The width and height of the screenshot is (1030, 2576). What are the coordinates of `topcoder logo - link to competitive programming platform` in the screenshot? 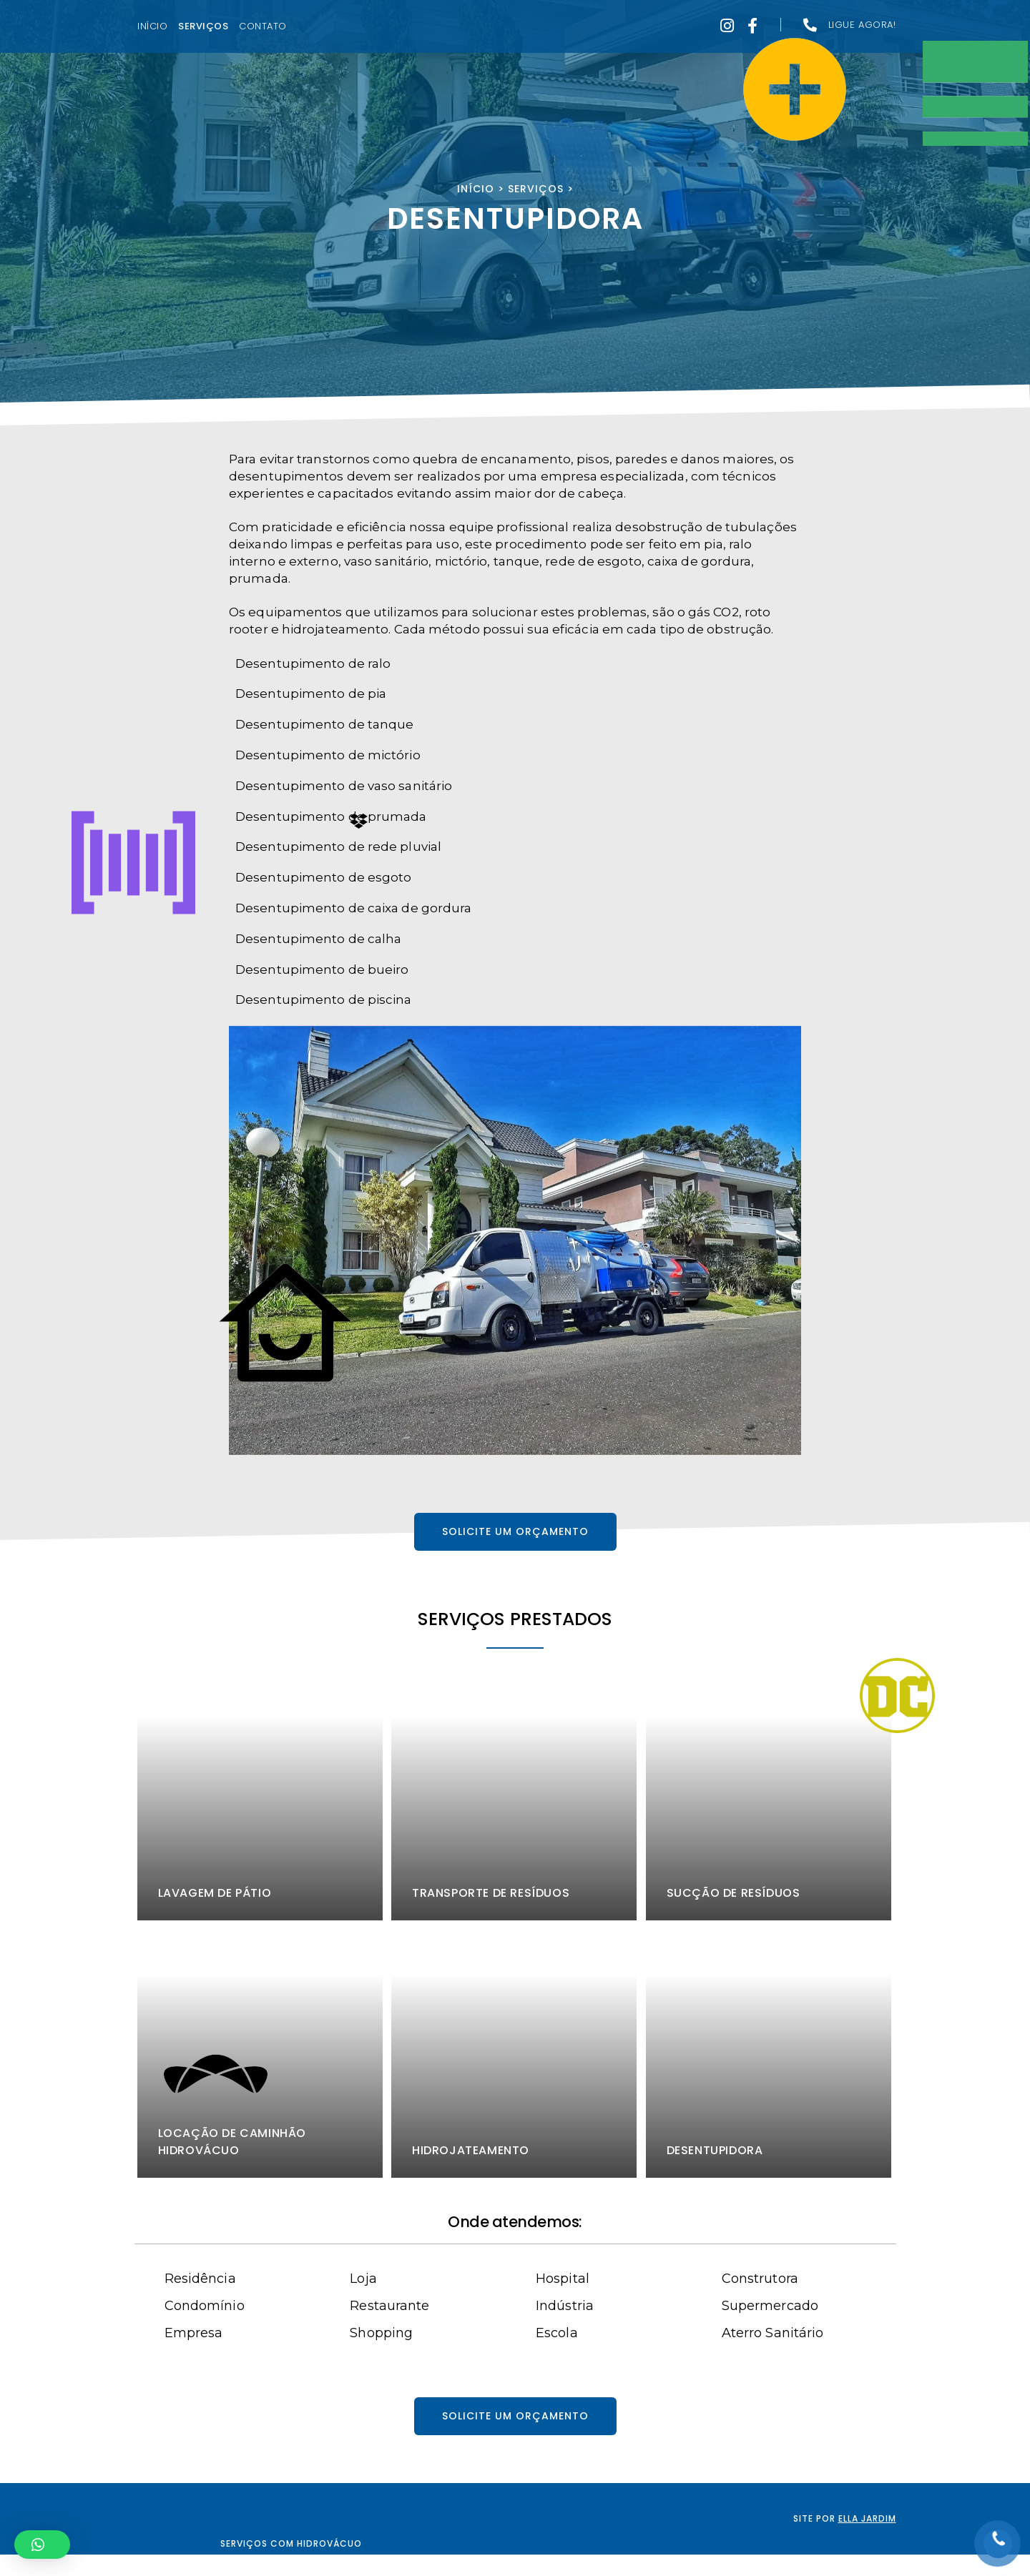 It's located at (215, 2073).